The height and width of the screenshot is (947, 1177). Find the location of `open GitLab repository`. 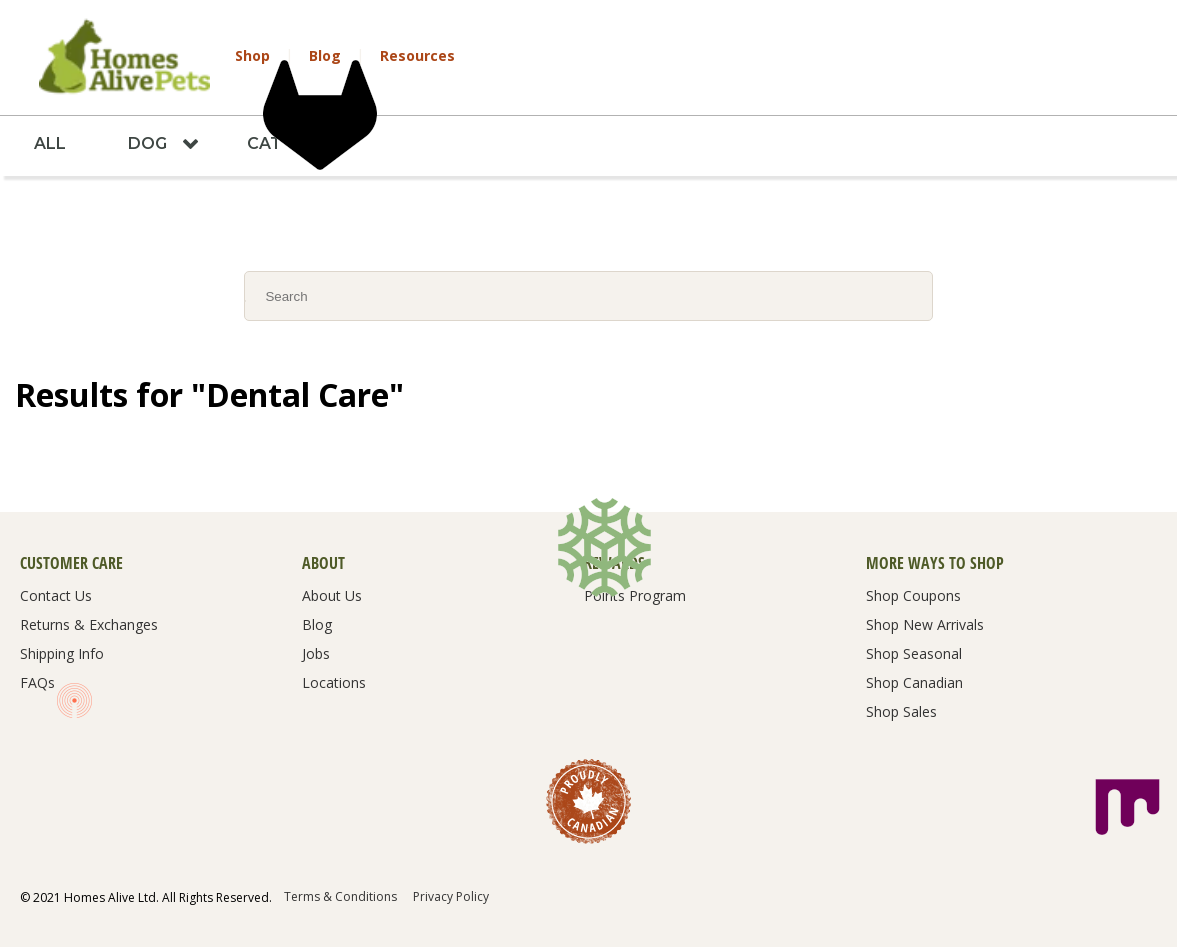

open GitLab repository is located at coordinates (320, 115).